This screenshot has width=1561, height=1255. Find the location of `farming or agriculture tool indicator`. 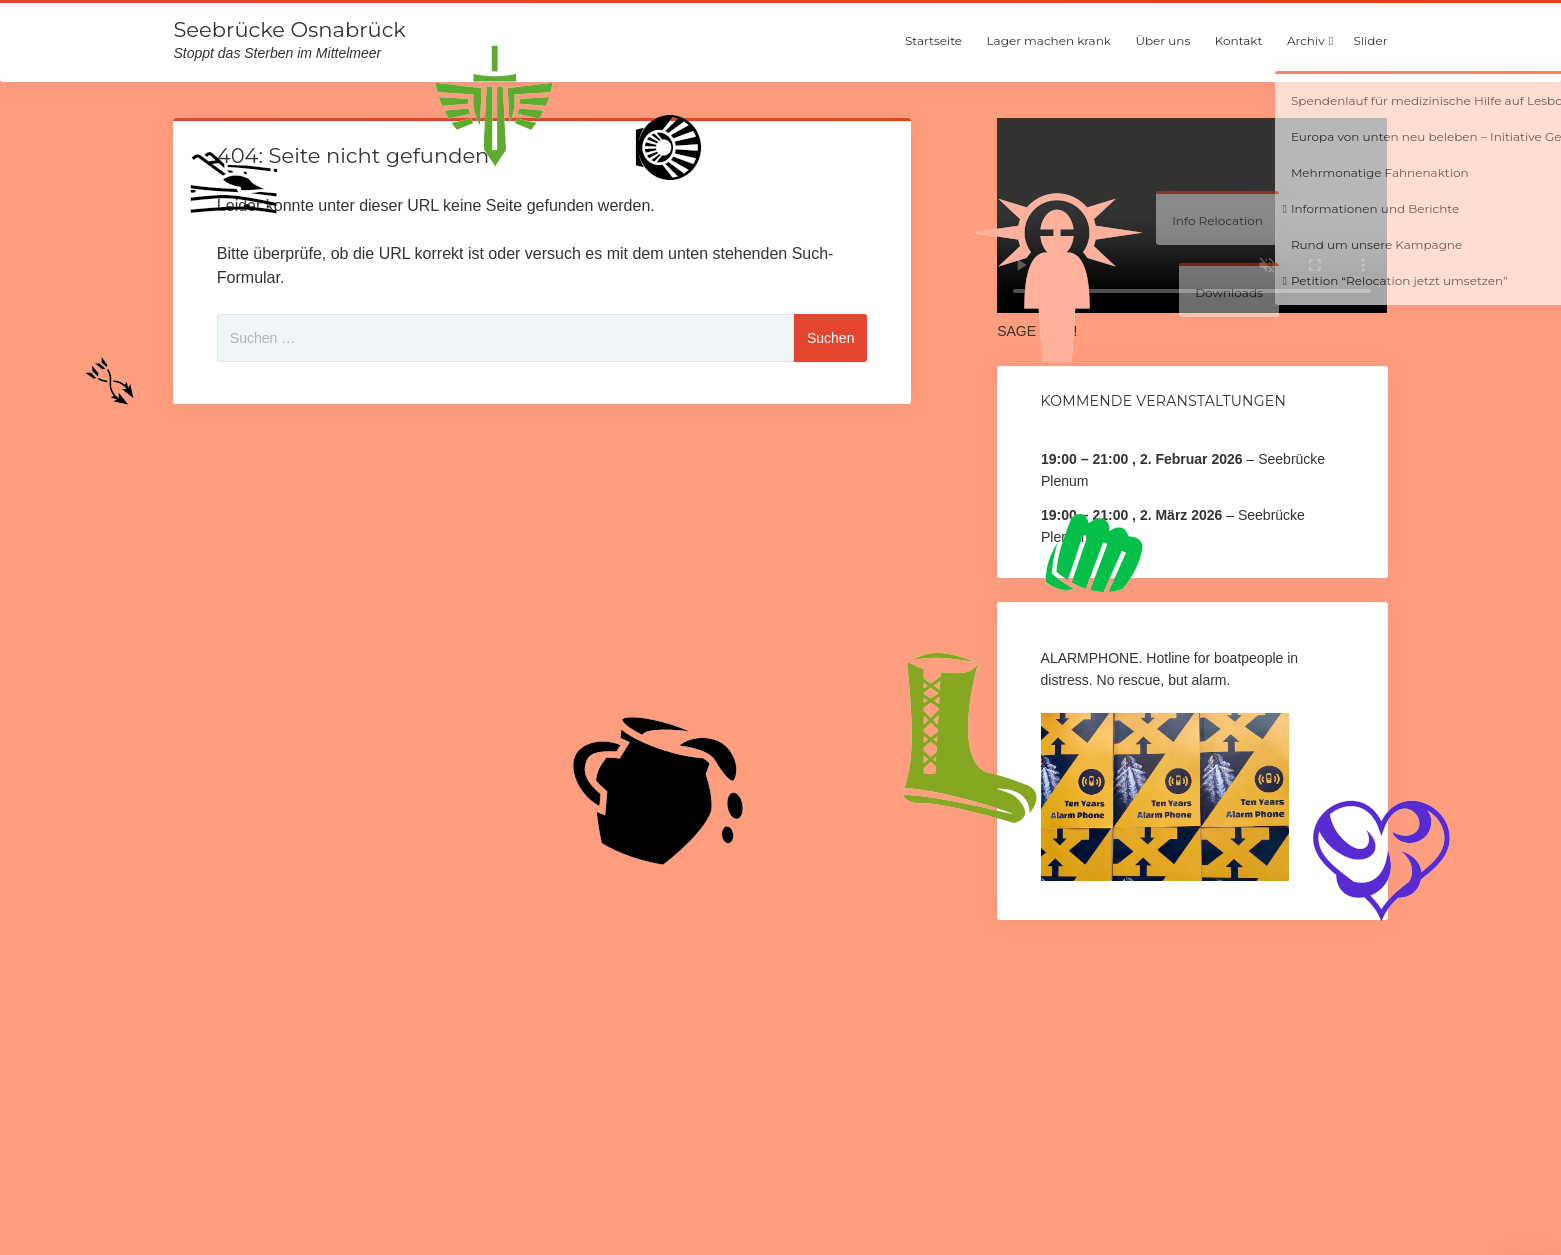

farming or agriculture tool indicator is located at coordinates (234, 170).